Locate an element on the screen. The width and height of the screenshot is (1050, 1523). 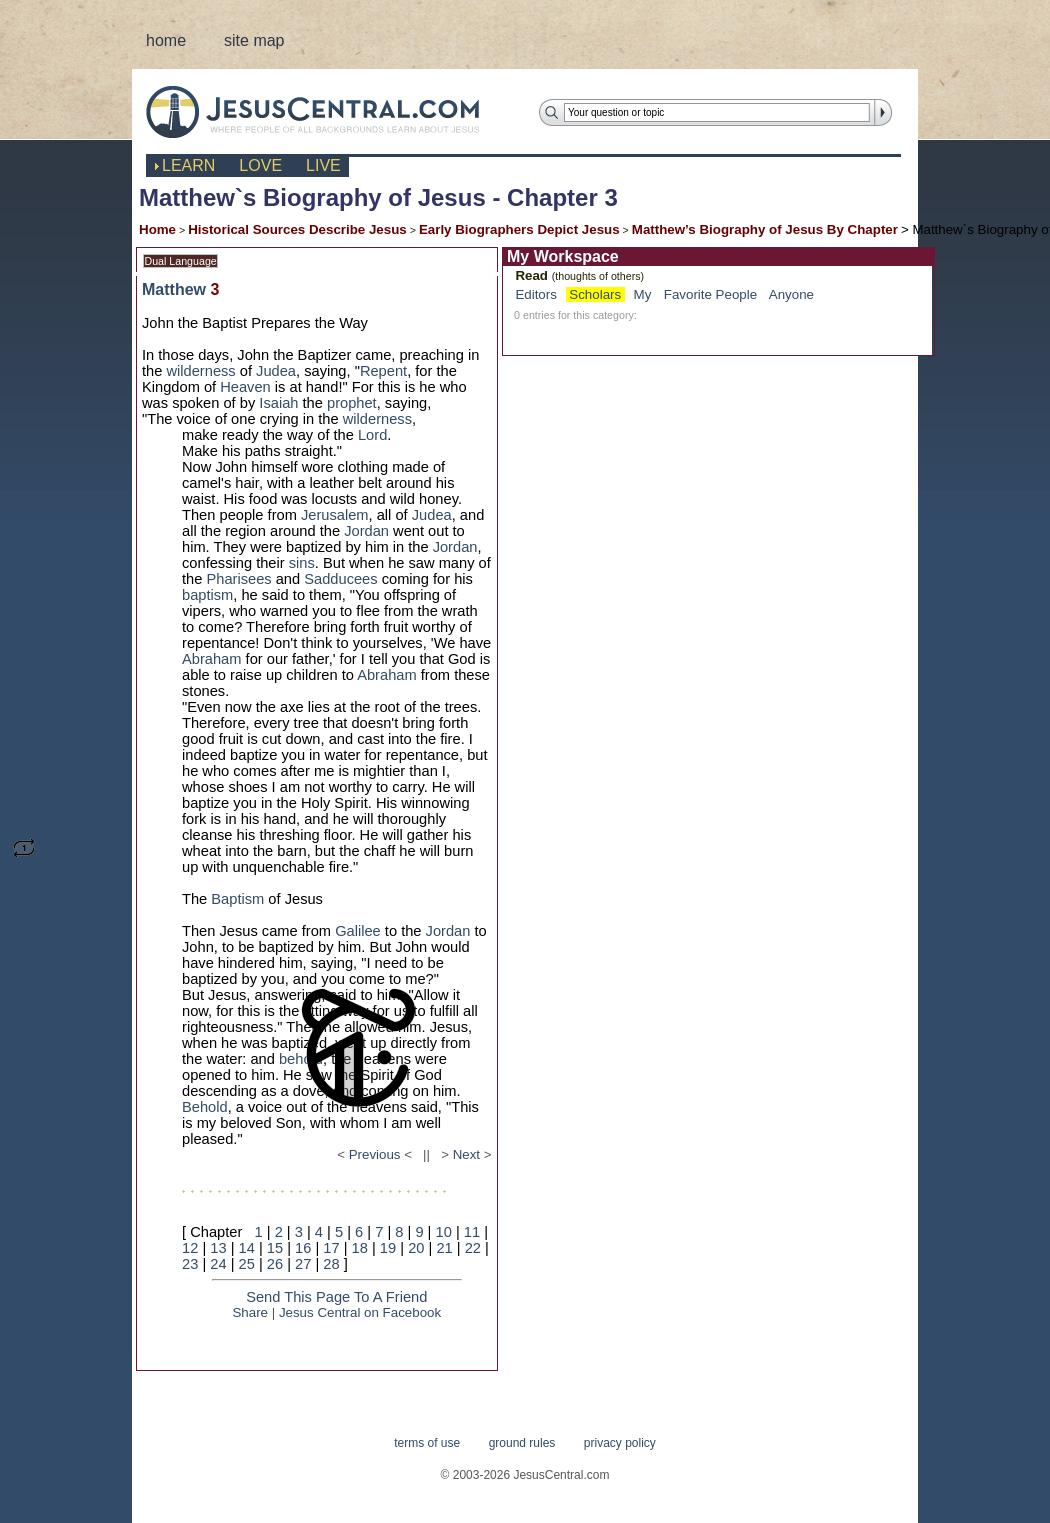
open The New York Times app is located at coordinates (358, 1045).